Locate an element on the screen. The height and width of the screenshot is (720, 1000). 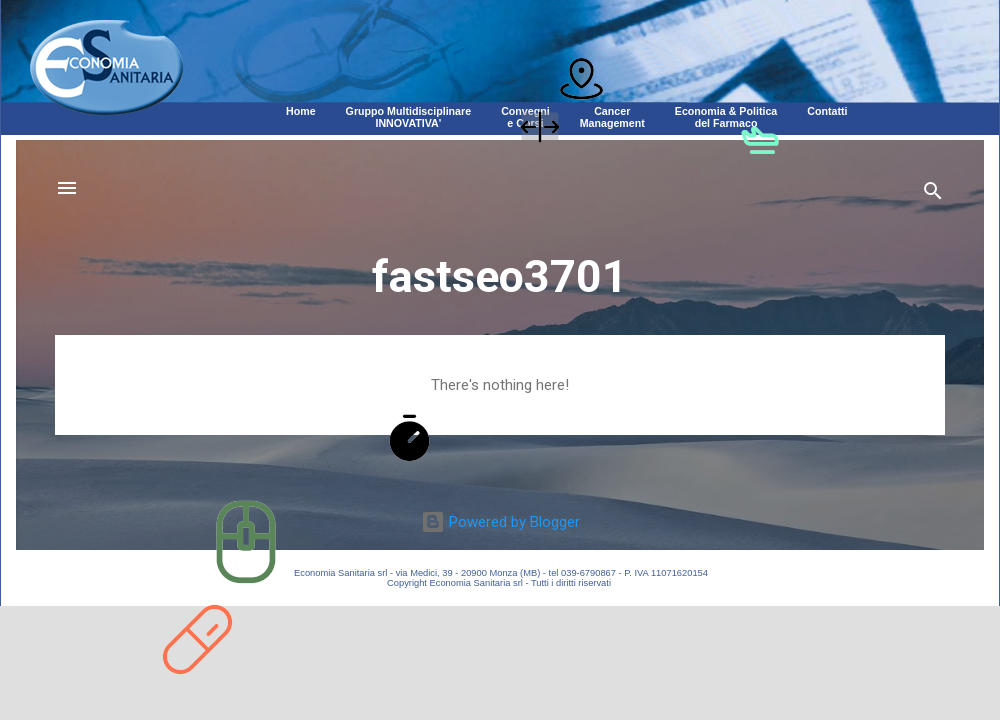
view flight status or tracking is located at coordinates (760, 139).